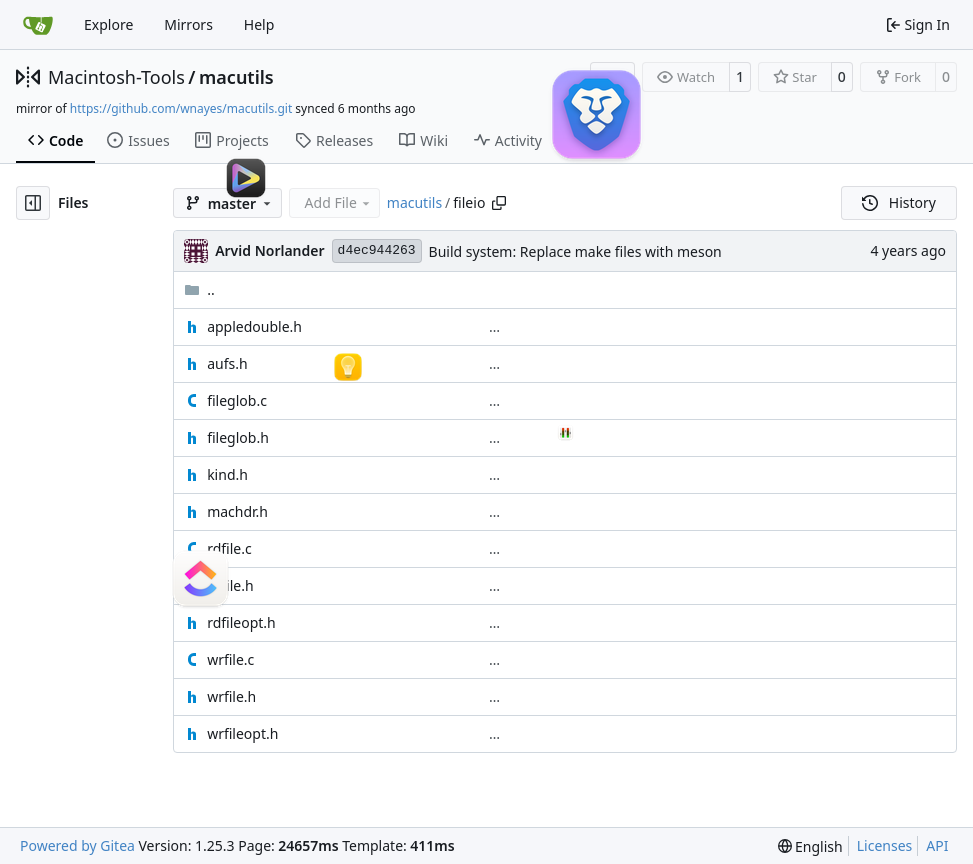  I want to click on open glide media player app, so click(246, 178).